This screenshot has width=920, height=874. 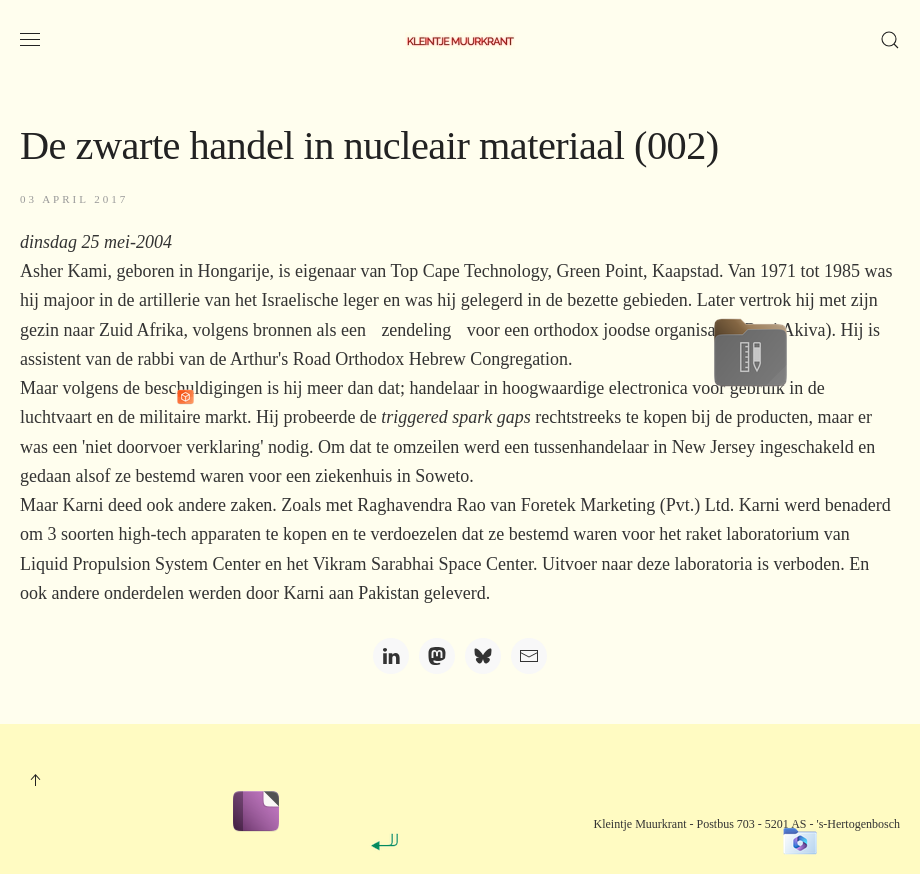 What do you see at coordinates (384, 840) in the screenshot?
I see `reply to all recipients of an email` at bounding box center [384, 840].